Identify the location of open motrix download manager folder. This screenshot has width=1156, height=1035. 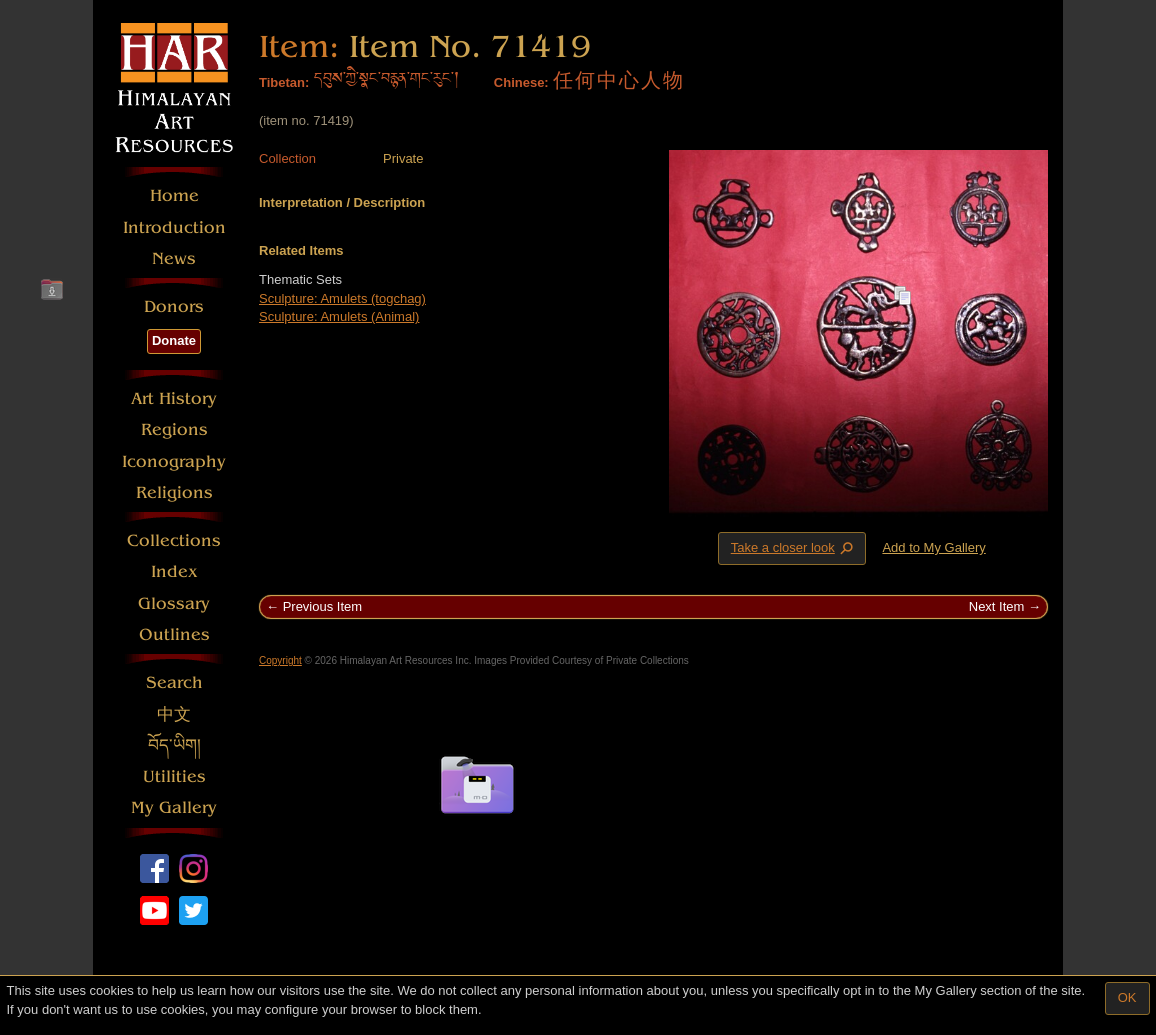
(477, 788).